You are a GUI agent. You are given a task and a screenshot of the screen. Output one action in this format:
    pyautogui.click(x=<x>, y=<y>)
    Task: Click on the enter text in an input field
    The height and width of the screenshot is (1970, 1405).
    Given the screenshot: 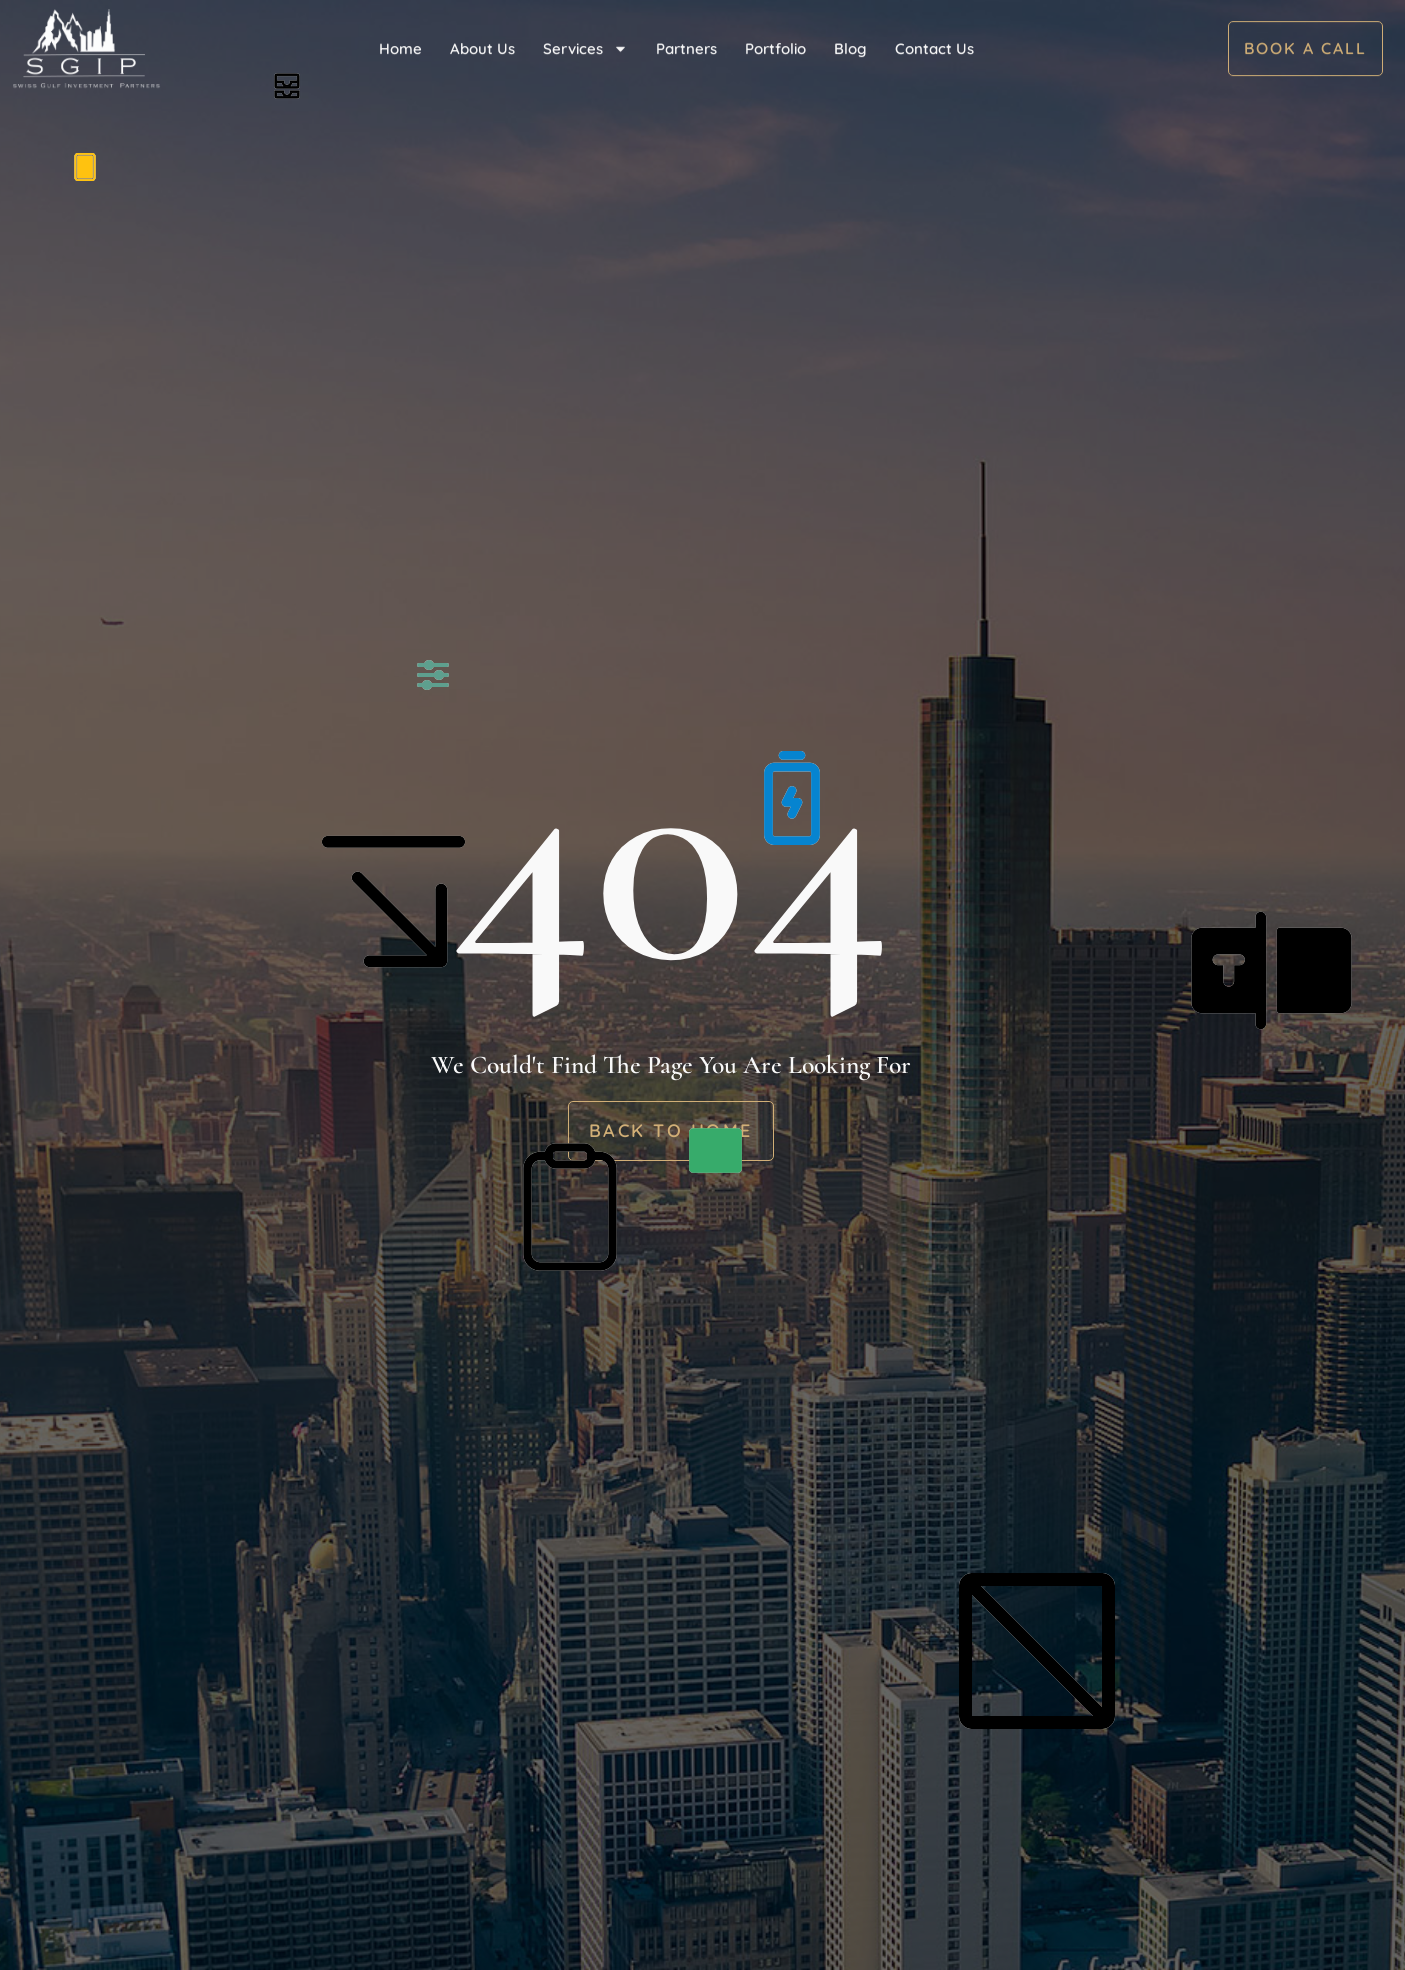 What is the action you would take?
    pyautogui.click(x=1271, y=970)
    